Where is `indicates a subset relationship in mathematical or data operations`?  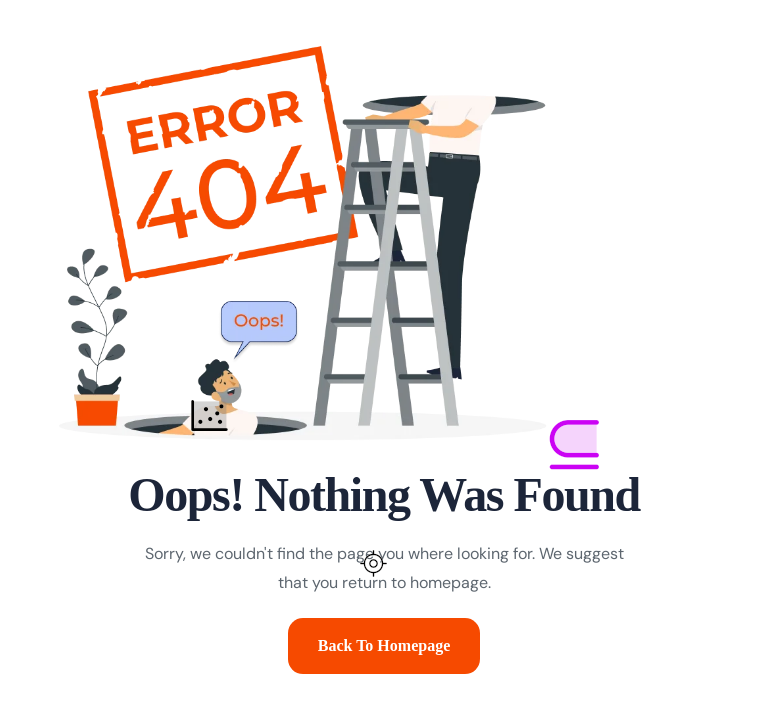 indicates a subset relationship in mathematical or data operations is located at coordinates (575, 443).